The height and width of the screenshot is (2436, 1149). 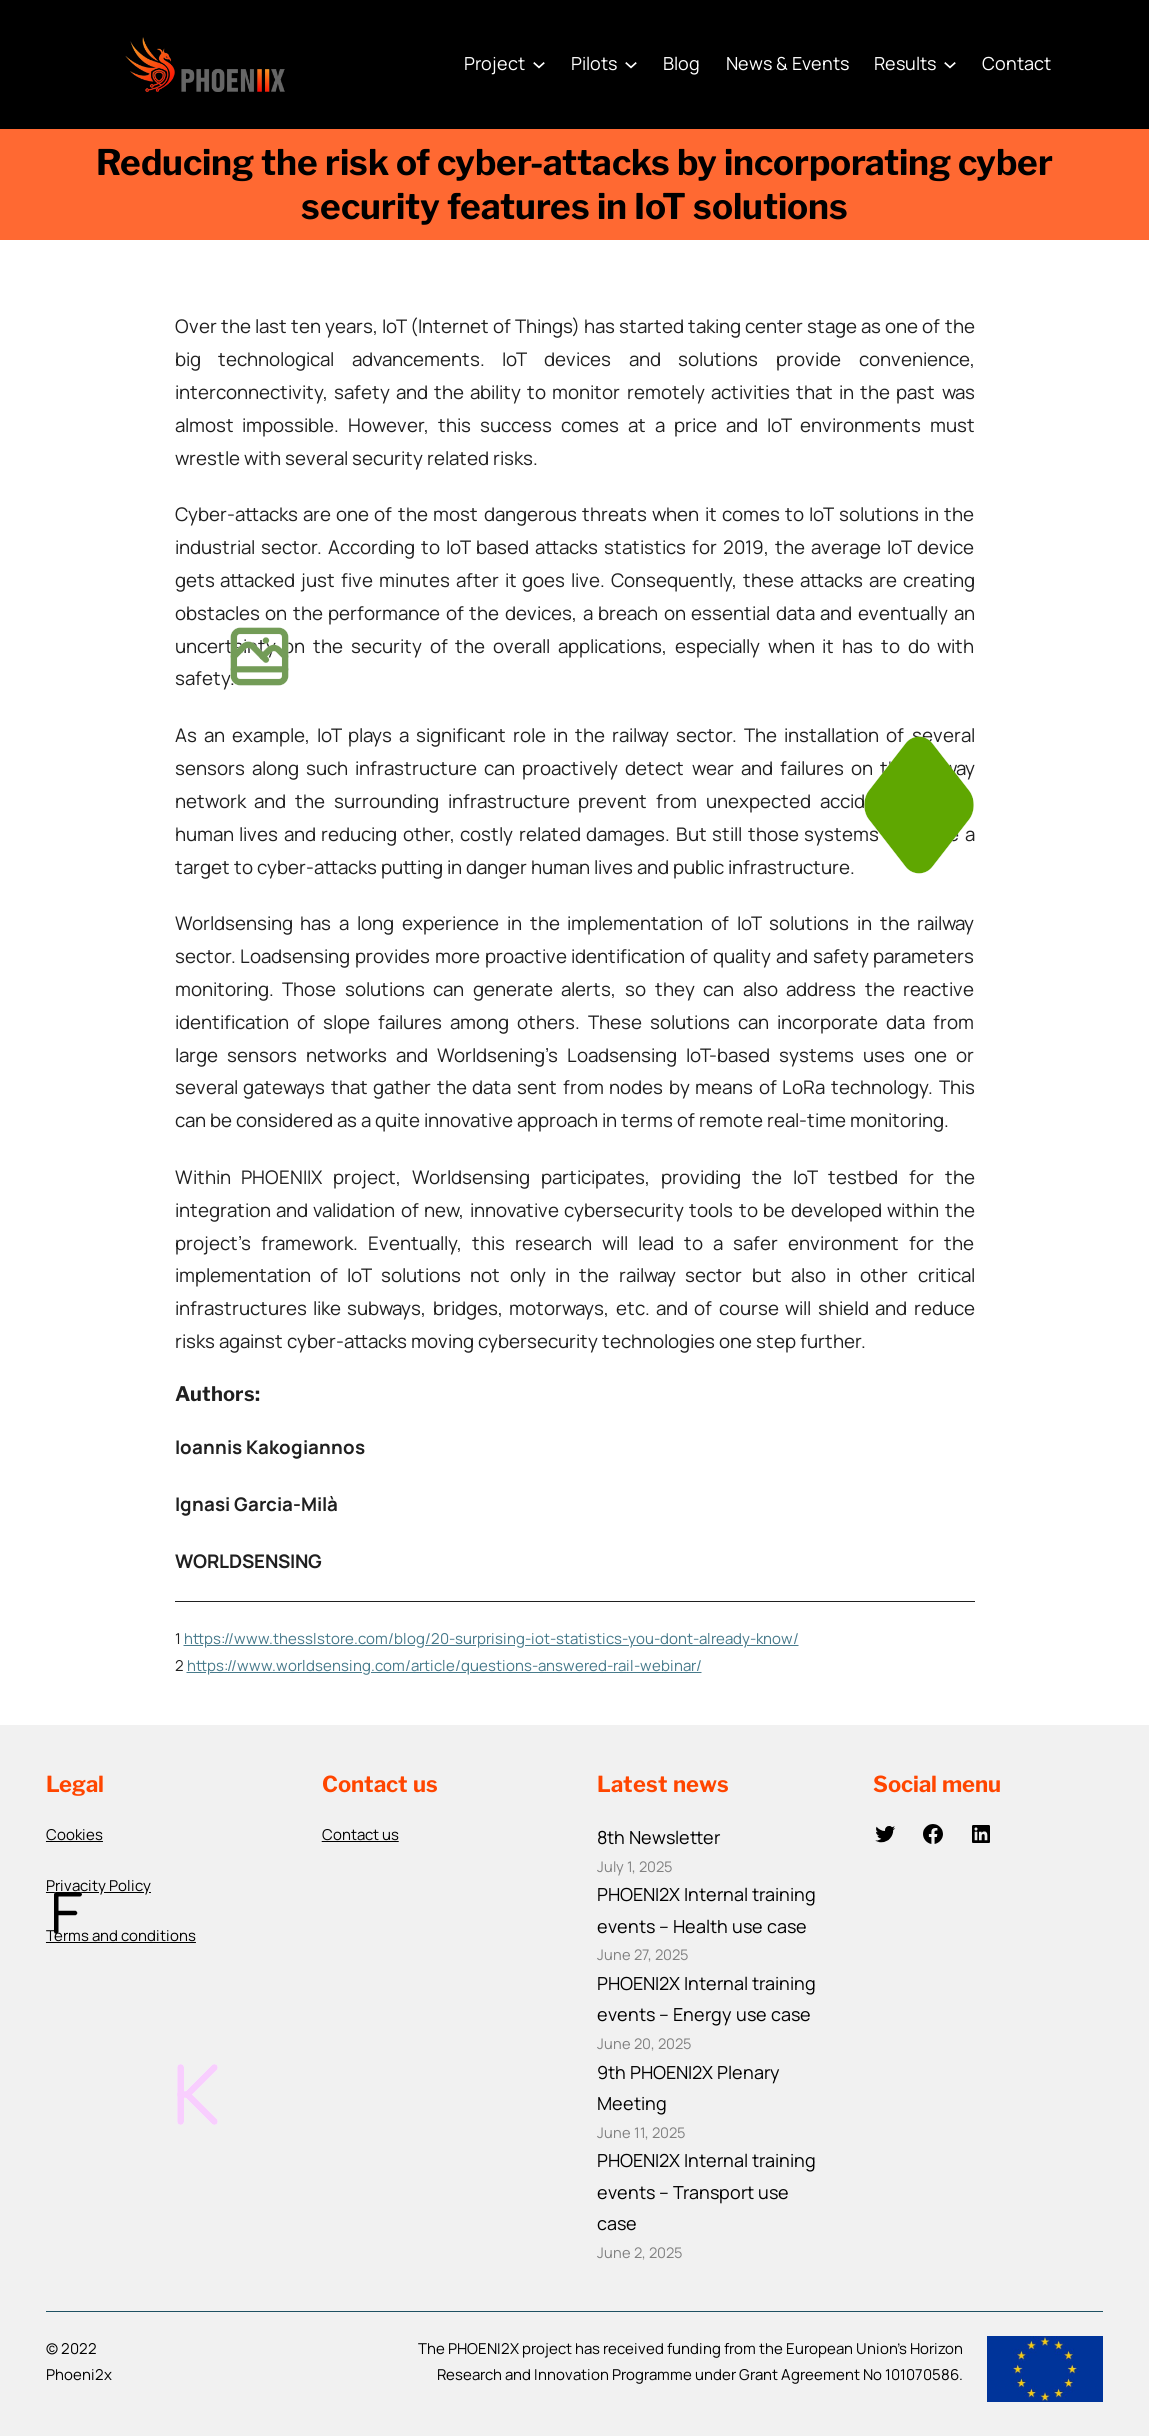 I want to click on premium or pro feature indicator, so click(x=919, y=805).